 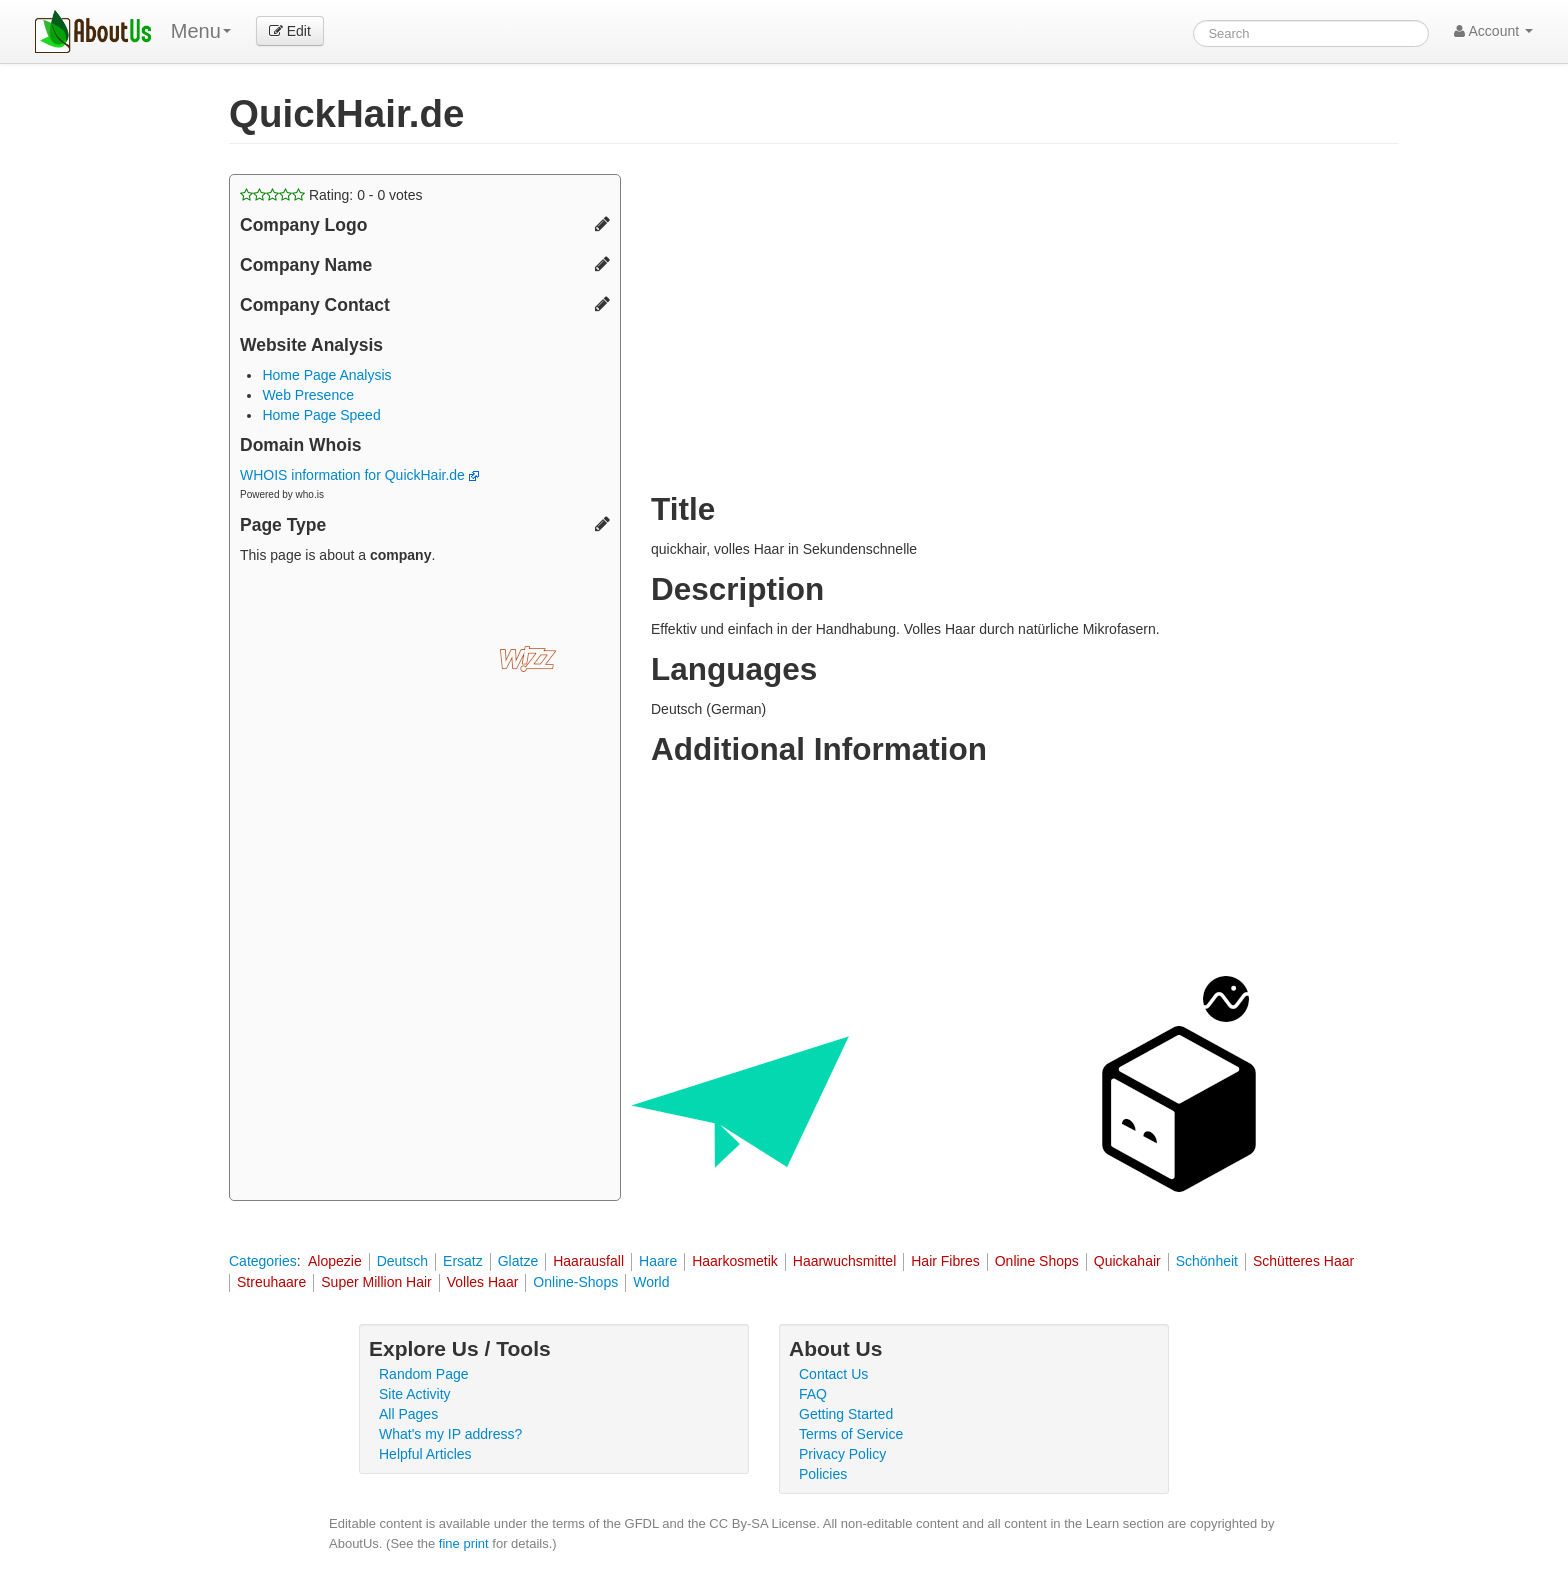 What do you see at coordinates (1179, 1109) in the screenshot?
I see `opentofu infrastructure as code platform` at bounding box center [1179, 1109].